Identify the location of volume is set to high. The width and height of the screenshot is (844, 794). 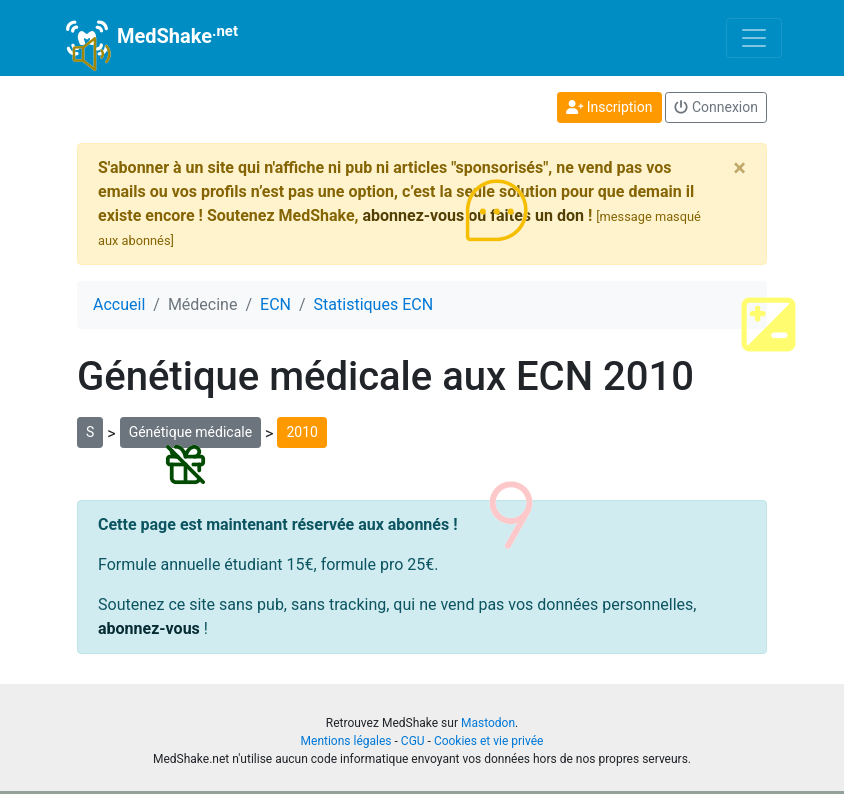
(91, 54).